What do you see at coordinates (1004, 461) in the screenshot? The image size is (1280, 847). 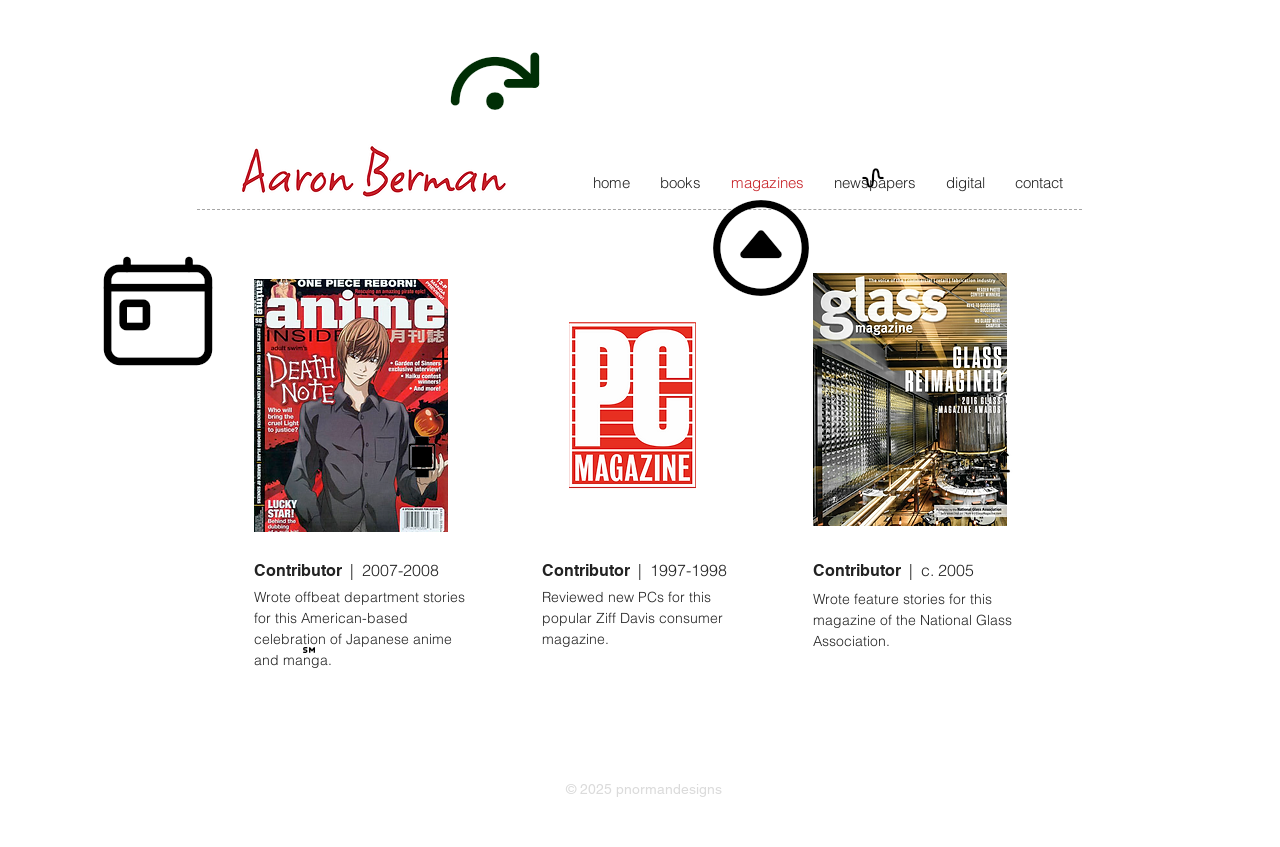 I see `upgrade to a newer version` at bounding box center [1004, 461].